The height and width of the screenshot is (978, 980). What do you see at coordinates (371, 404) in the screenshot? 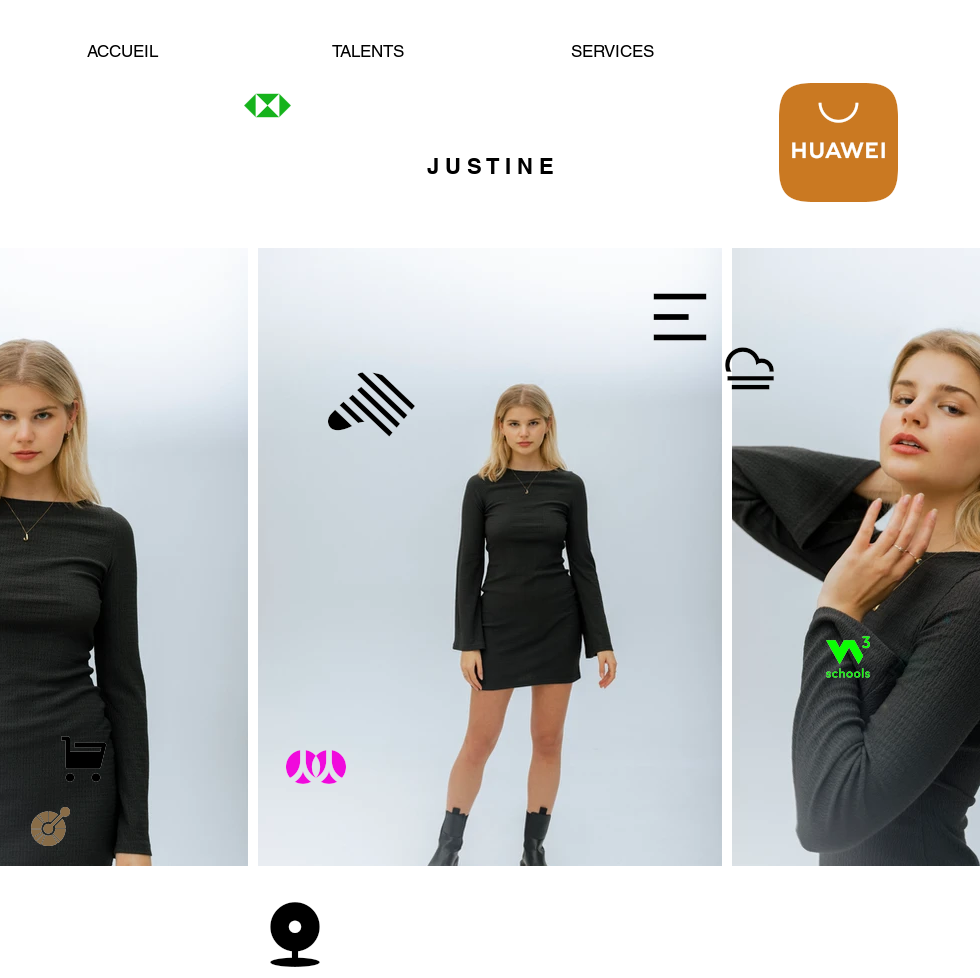
I see `open zebpay cryptocurrency exchange app` at bounding box center [371, 404].